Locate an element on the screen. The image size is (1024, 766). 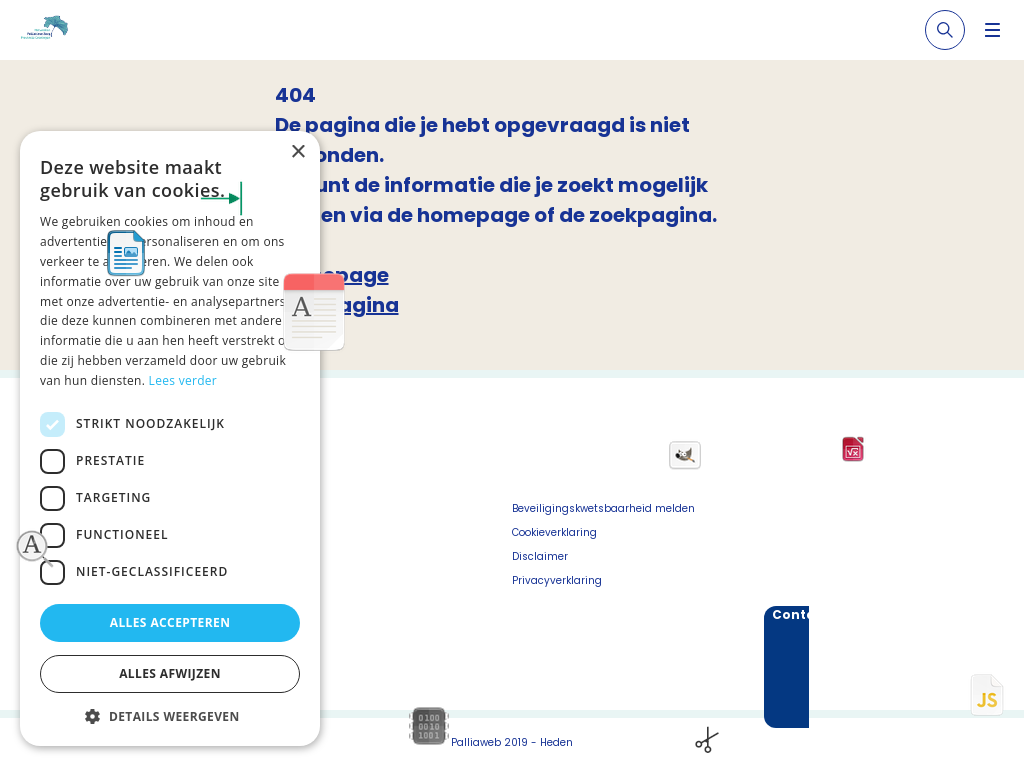
search for files by name or content is located at coordinates (34, 548).